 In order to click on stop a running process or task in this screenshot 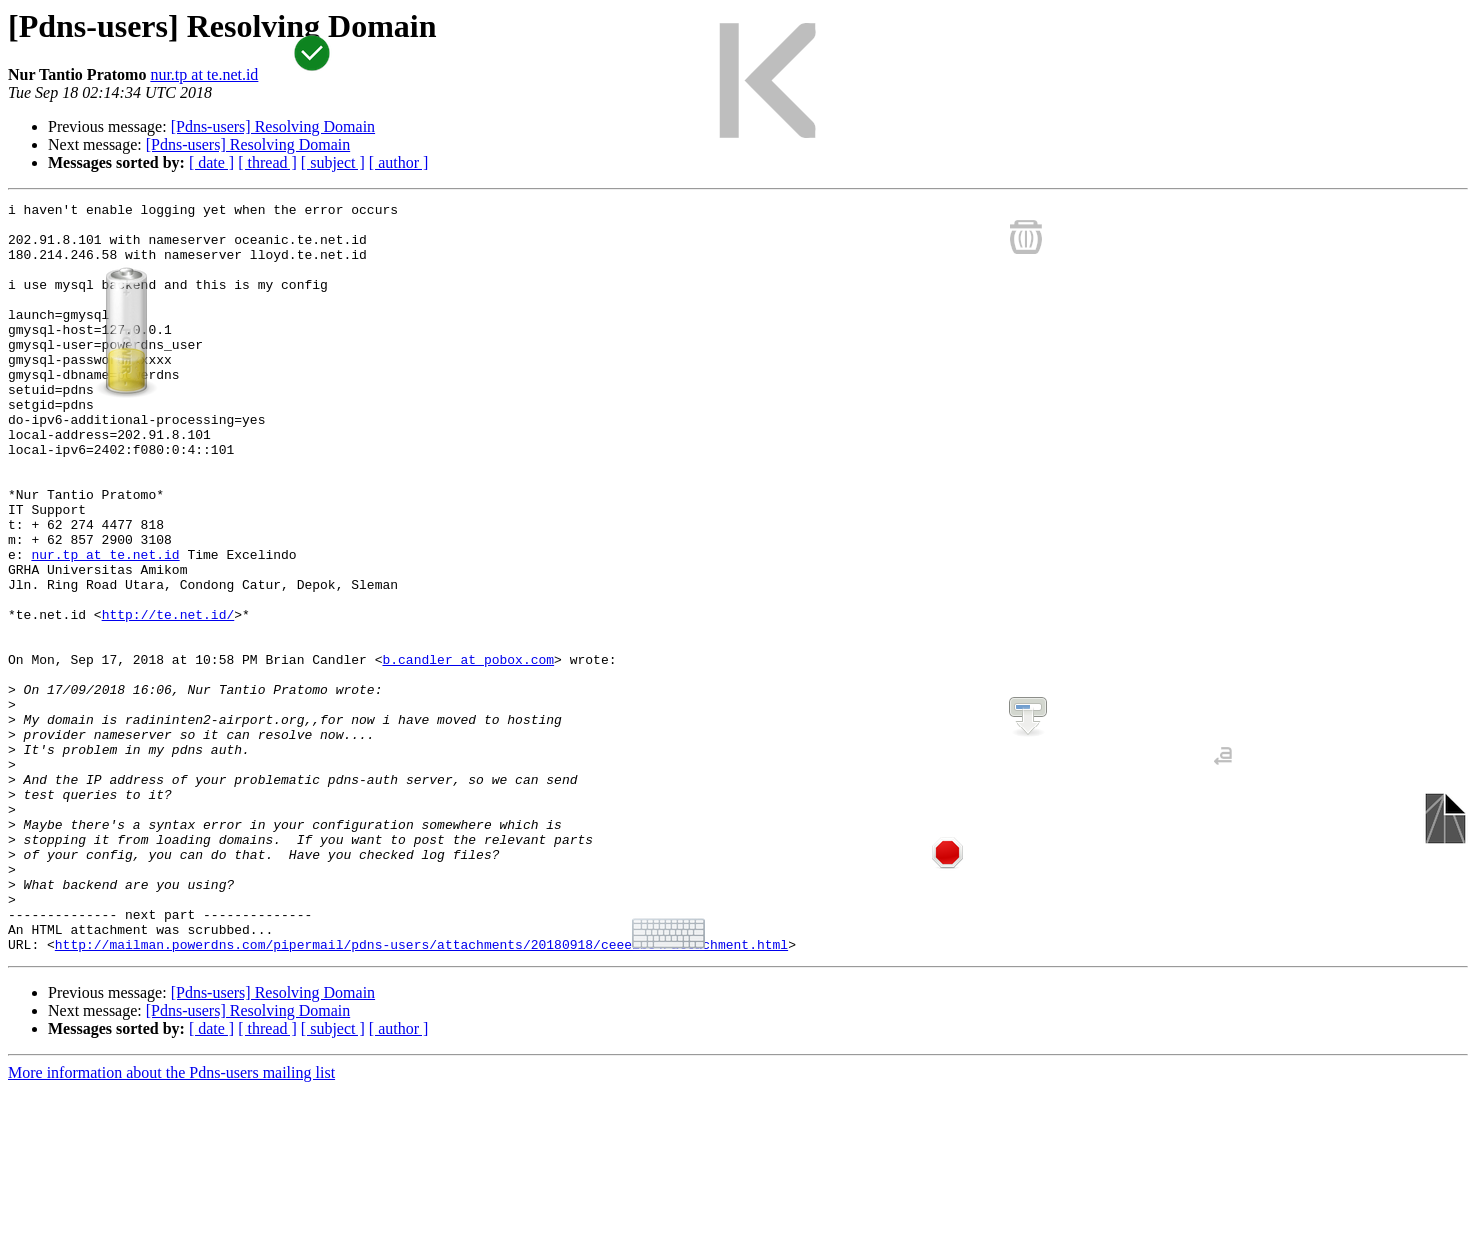, I will do `click(947, 852)`.